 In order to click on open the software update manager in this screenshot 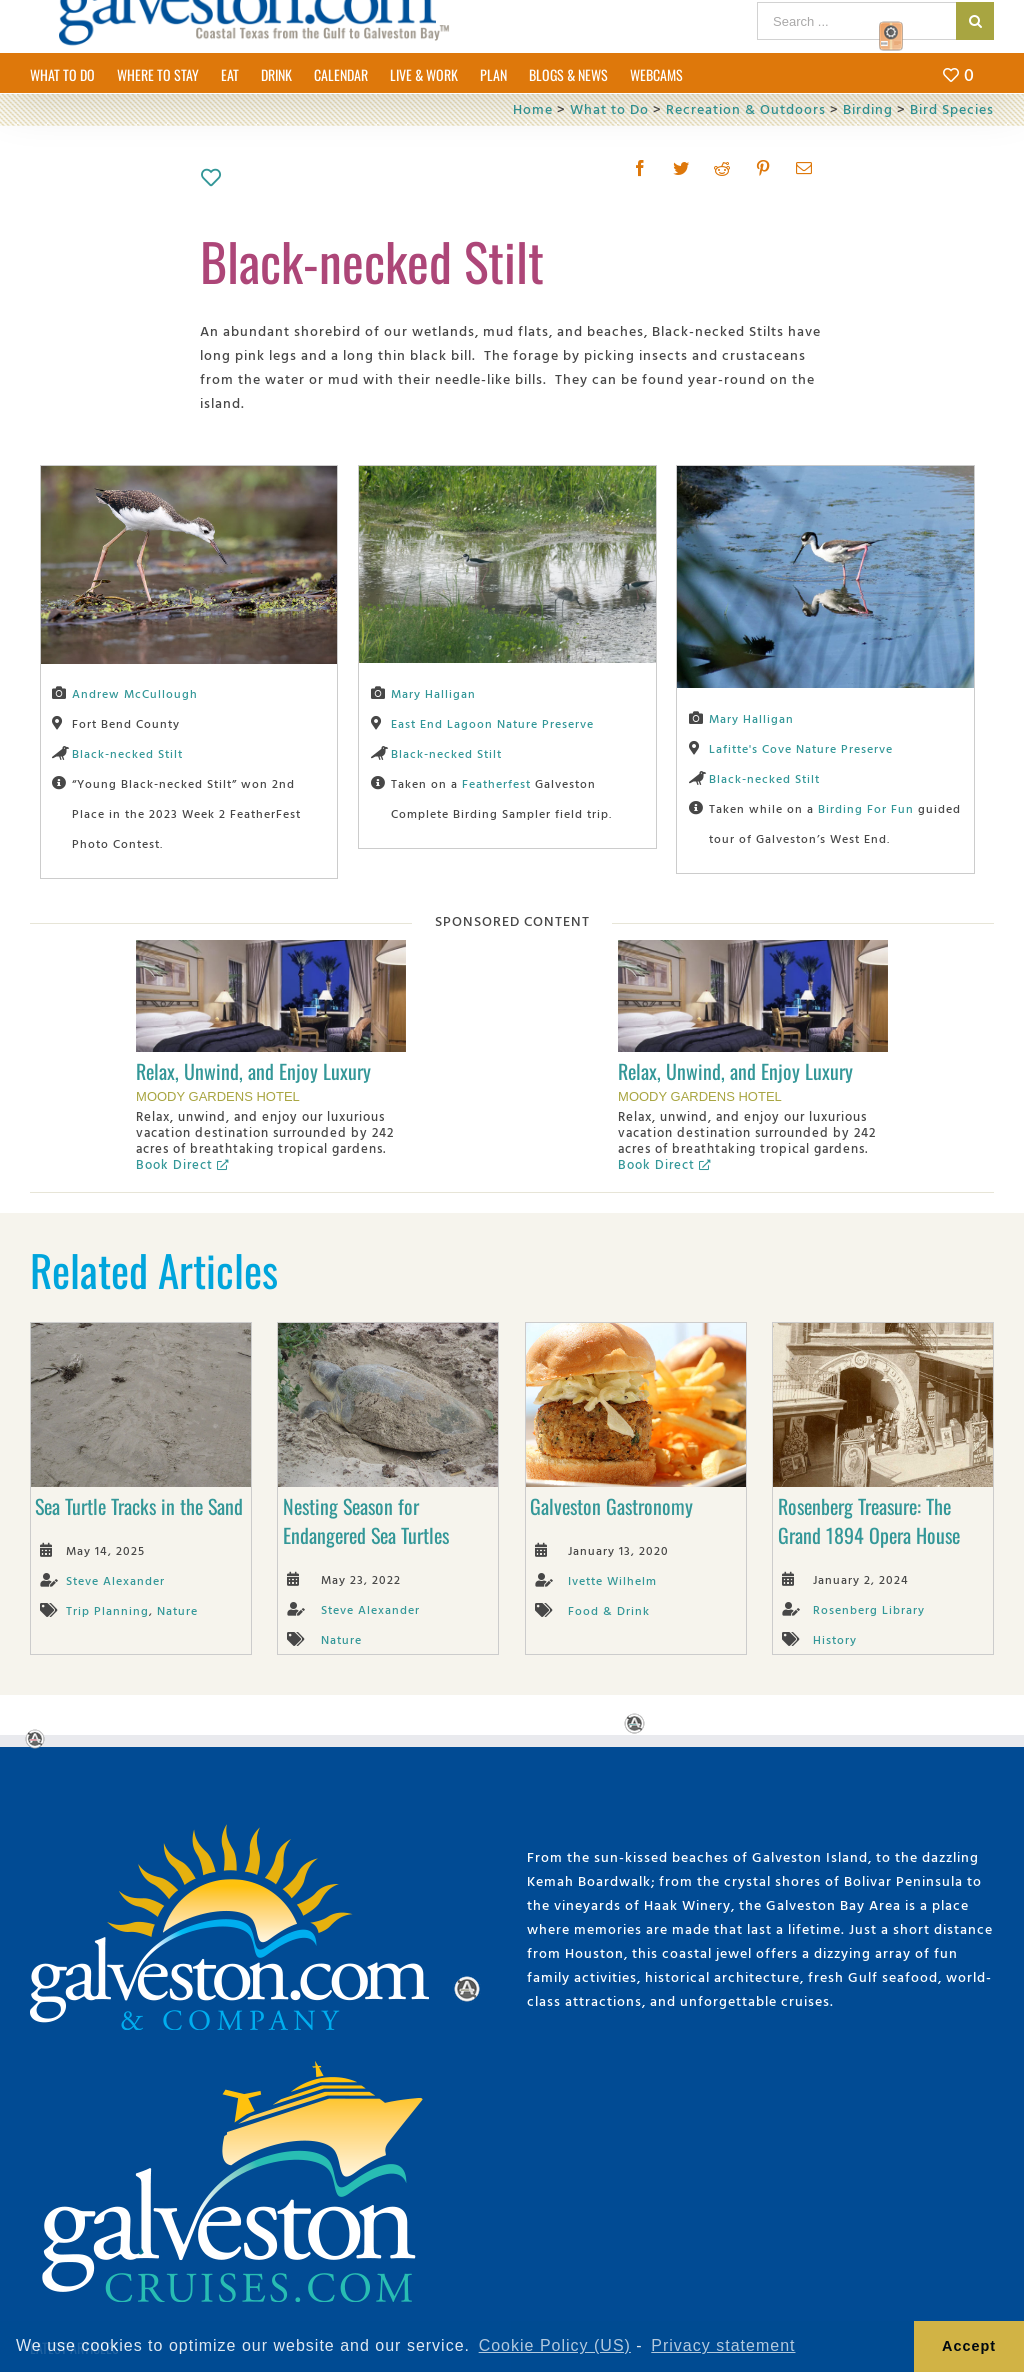, I will do `click(35, 1739)`.